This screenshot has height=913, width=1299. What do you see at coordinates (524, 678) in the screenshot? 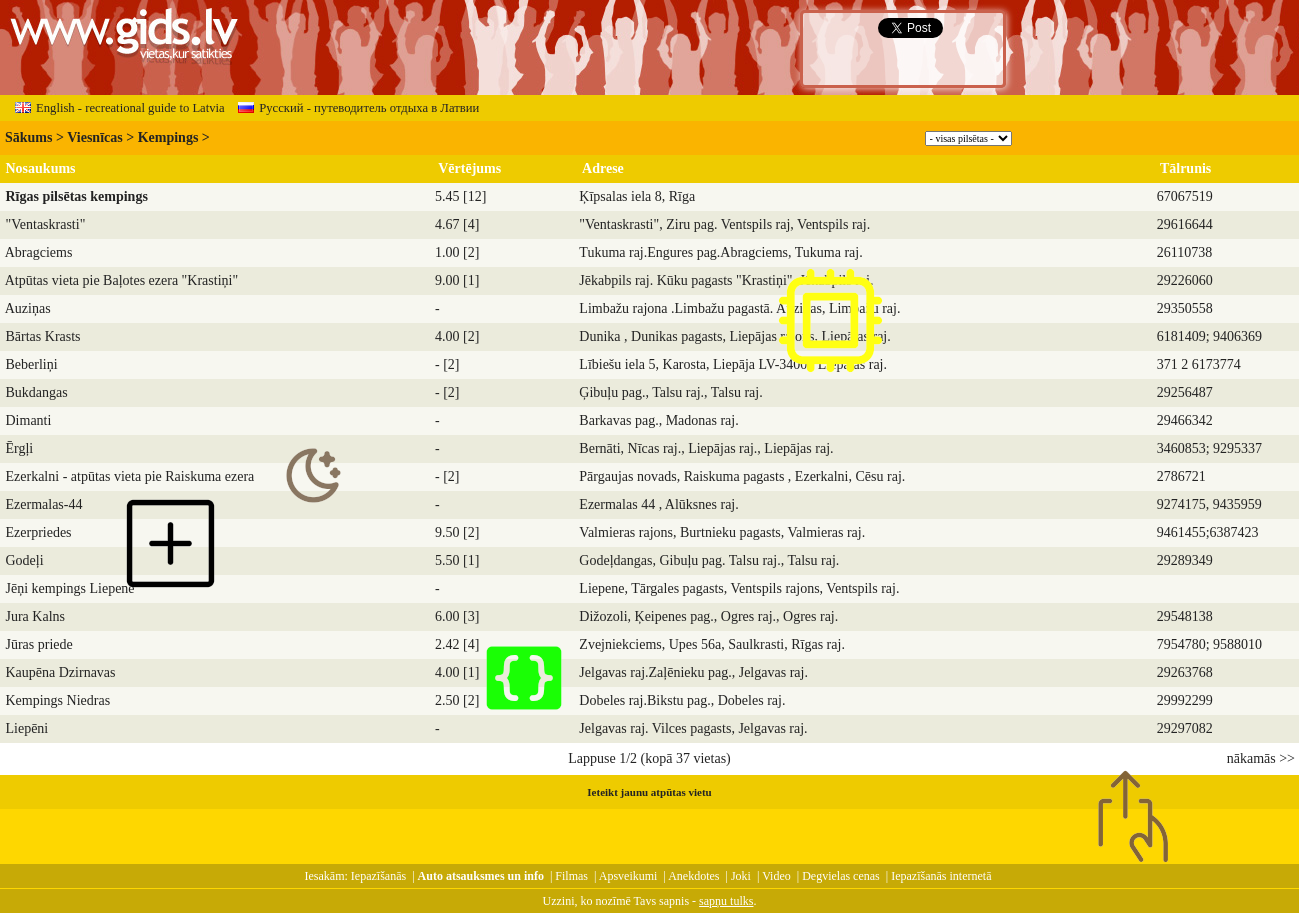
I see `access code editor or developer tools` at bounding box center [524, 678].